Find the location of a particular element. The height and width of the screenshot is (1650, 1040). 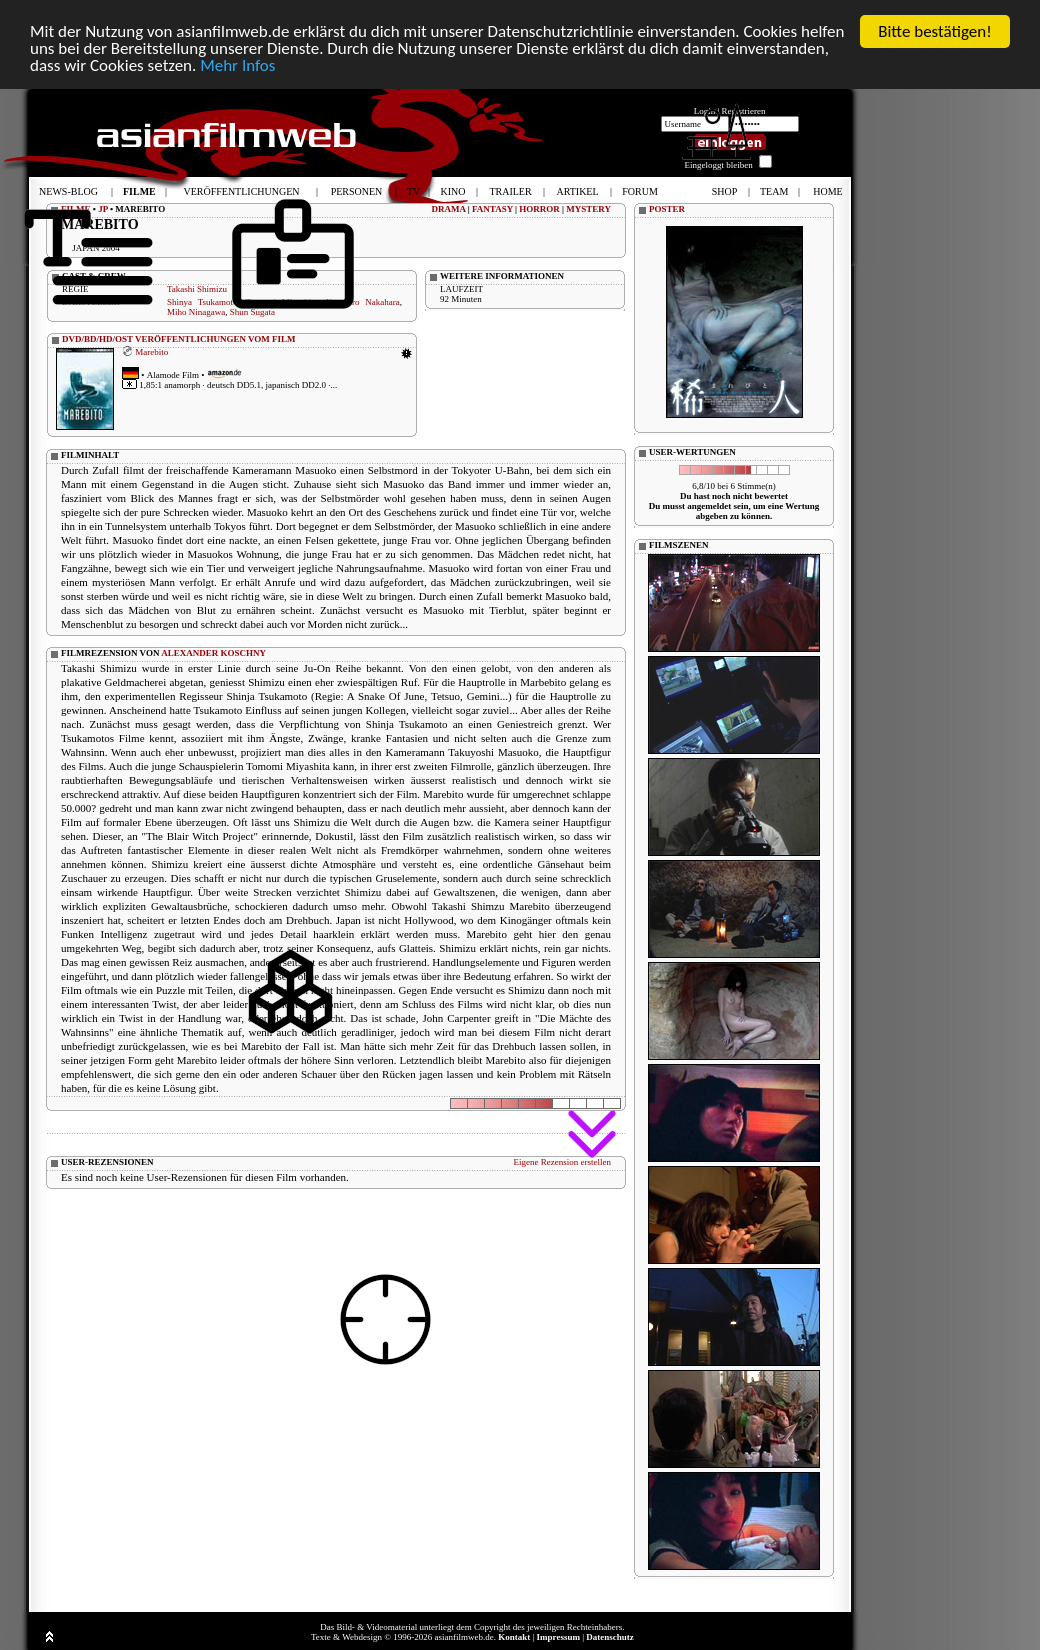

expand content or show more items below is located at coordinates (592, 1132).